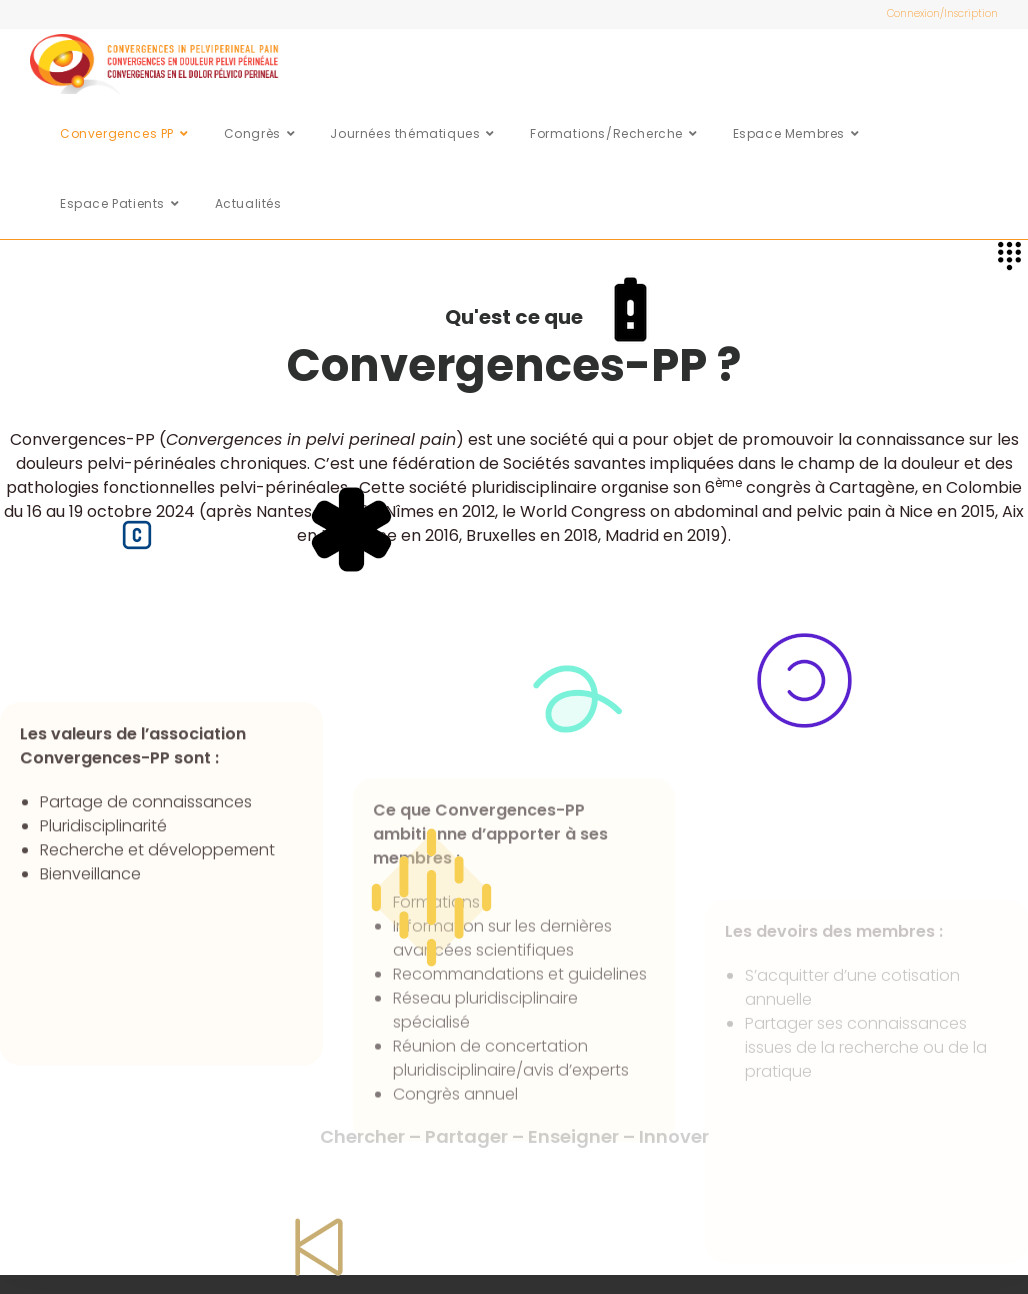  I want to click on open google podcasts app, so click(431, 897).